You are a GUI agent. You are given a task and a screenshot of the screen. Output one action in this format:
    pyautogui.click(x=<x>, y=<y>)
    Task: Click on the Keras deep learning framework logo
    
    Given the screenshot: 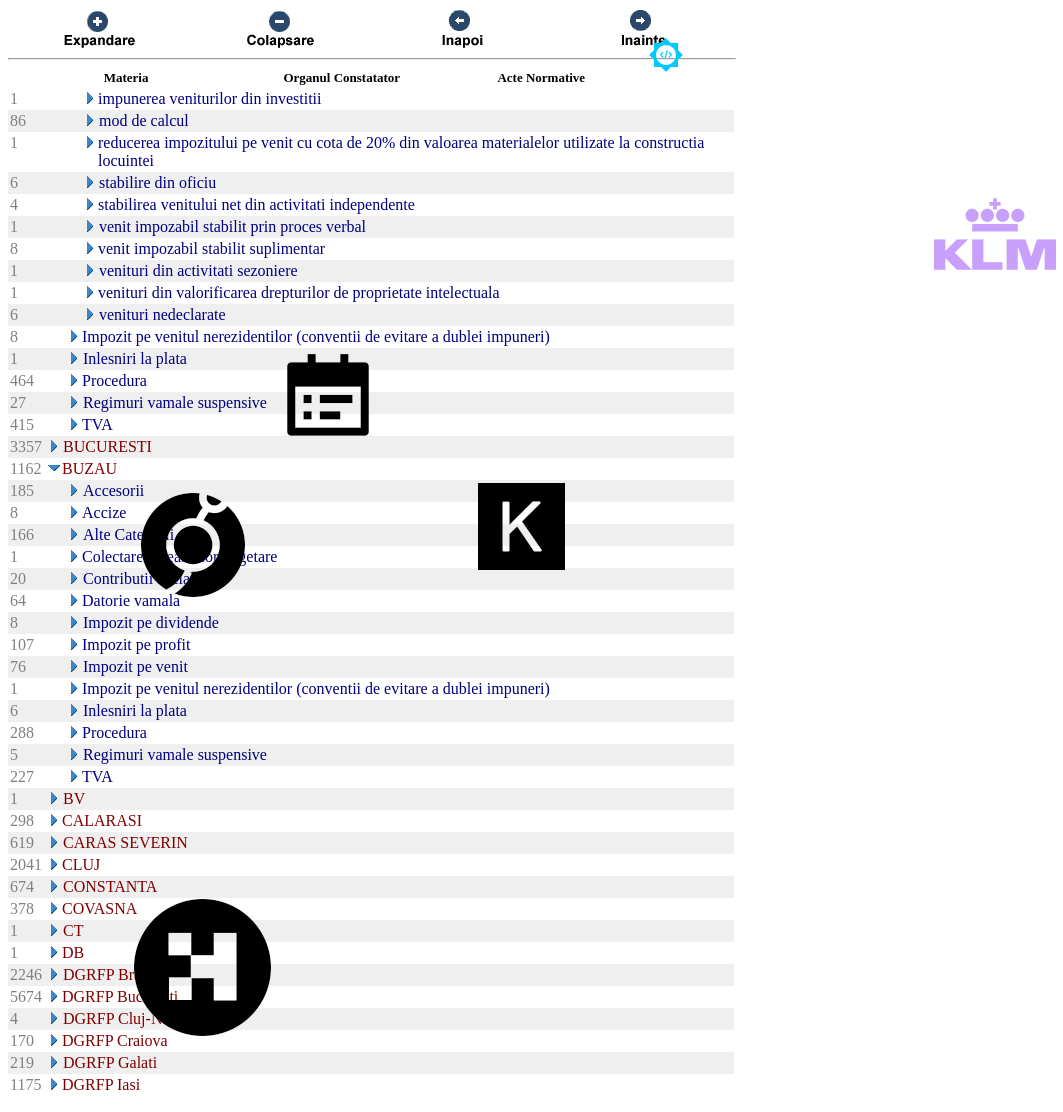 What is the action you would take?
    pyautogui.click(x=521, y=526)
    